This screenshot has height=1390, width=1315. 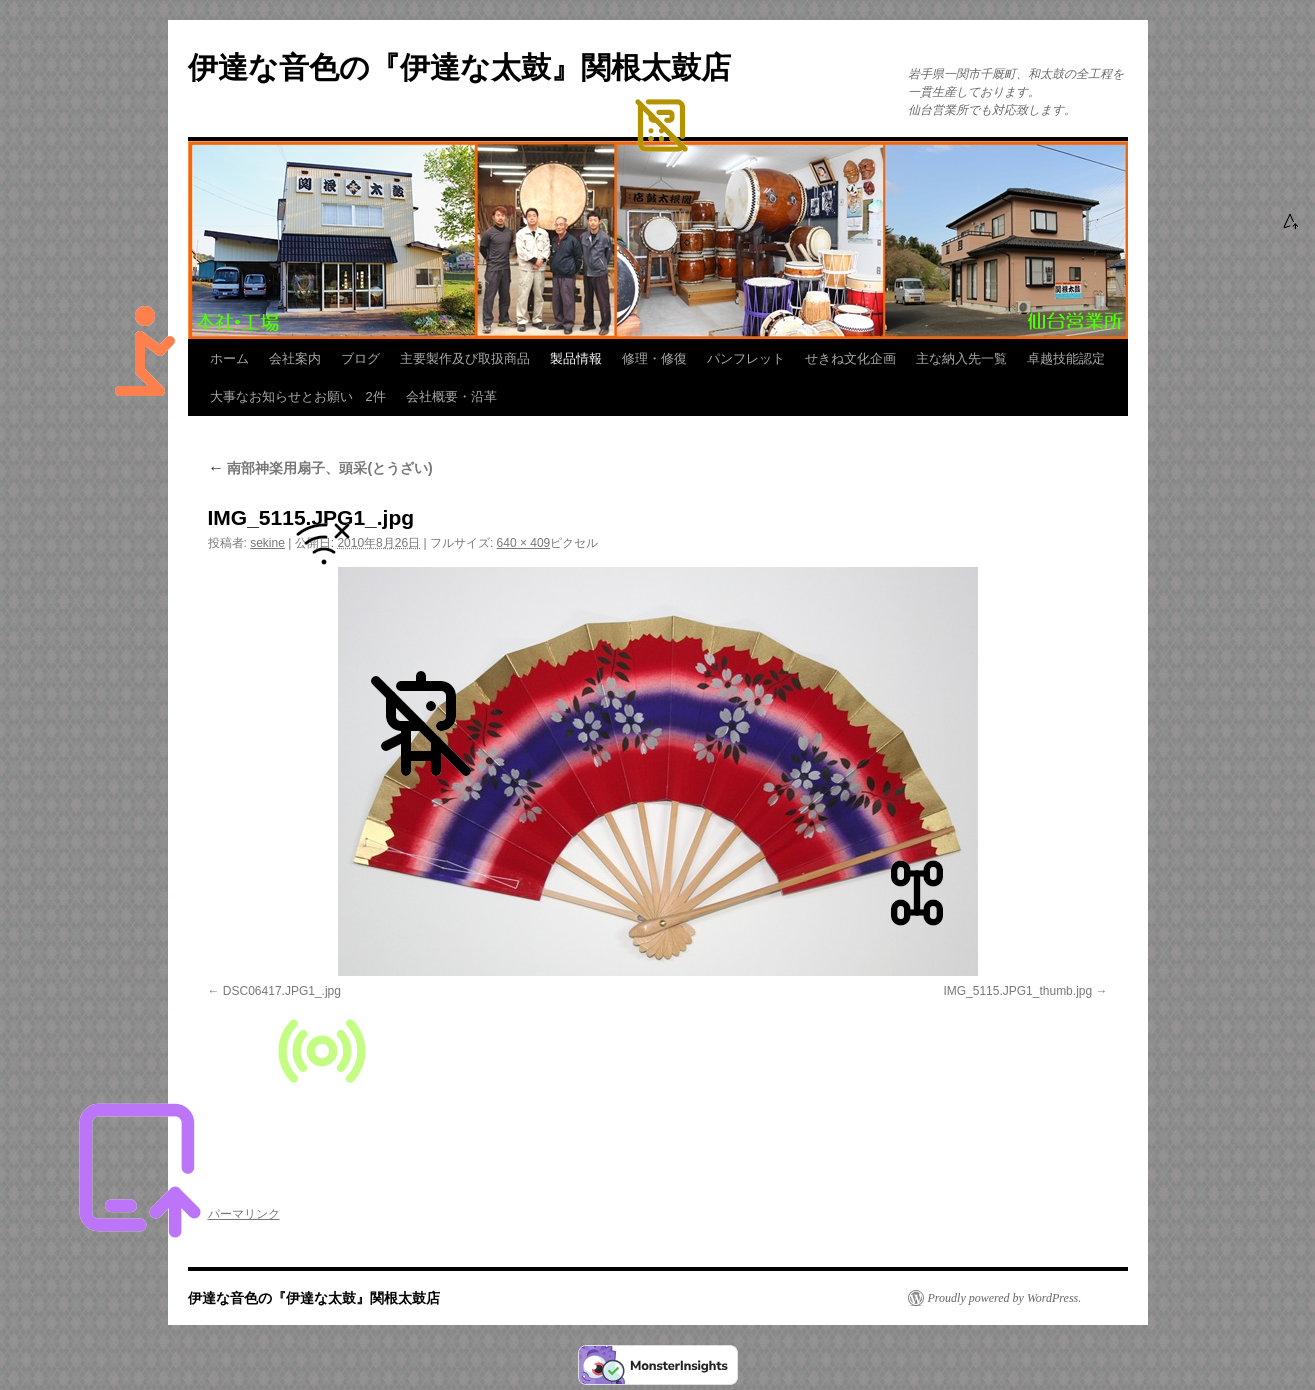 I want to click on access prayer or meditation features, so click(x=145, y=351).